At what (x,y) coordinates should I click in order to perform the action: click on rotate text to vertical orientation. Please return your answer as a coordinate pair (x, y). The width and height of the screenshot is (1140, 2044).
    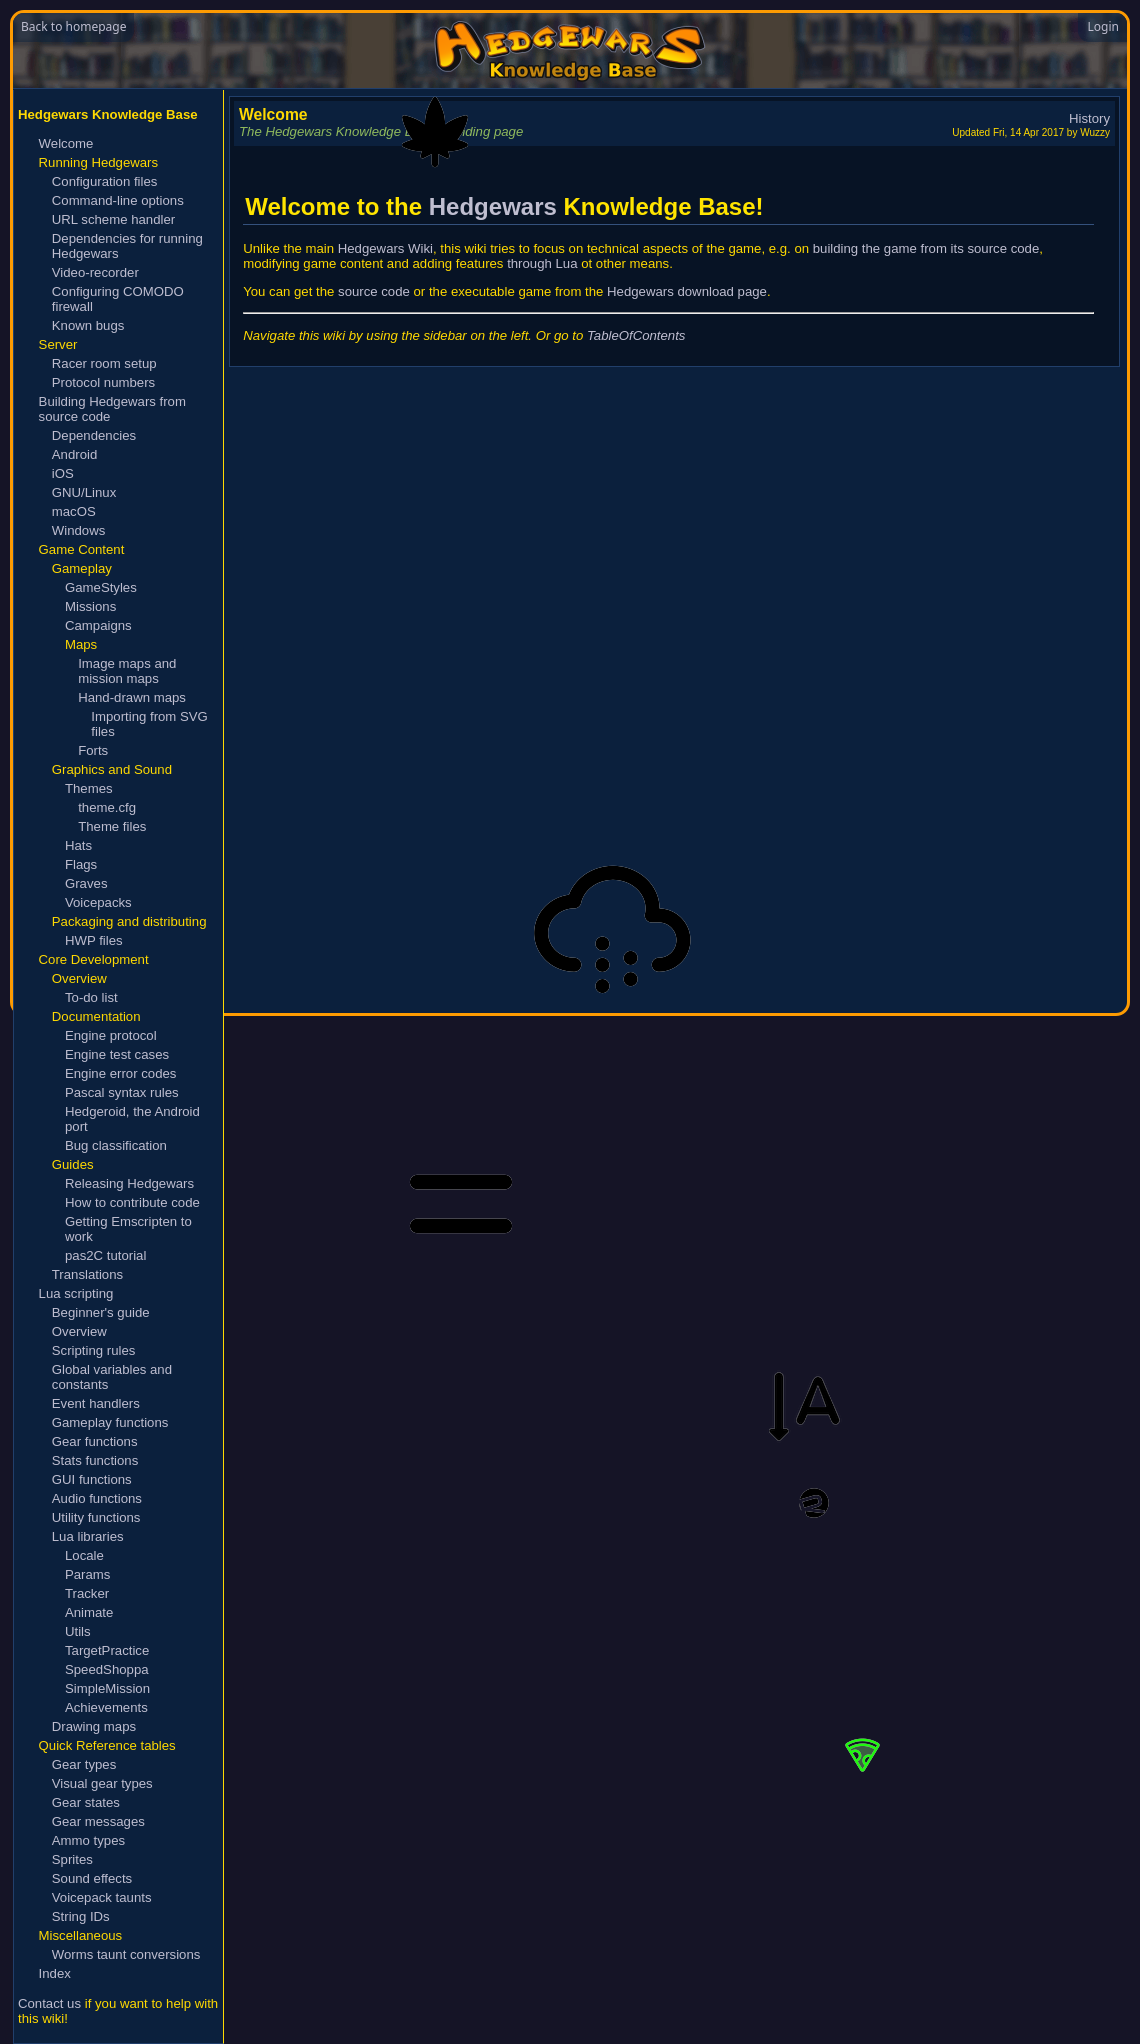
    Looking at the image, I should click on (805, 1407).